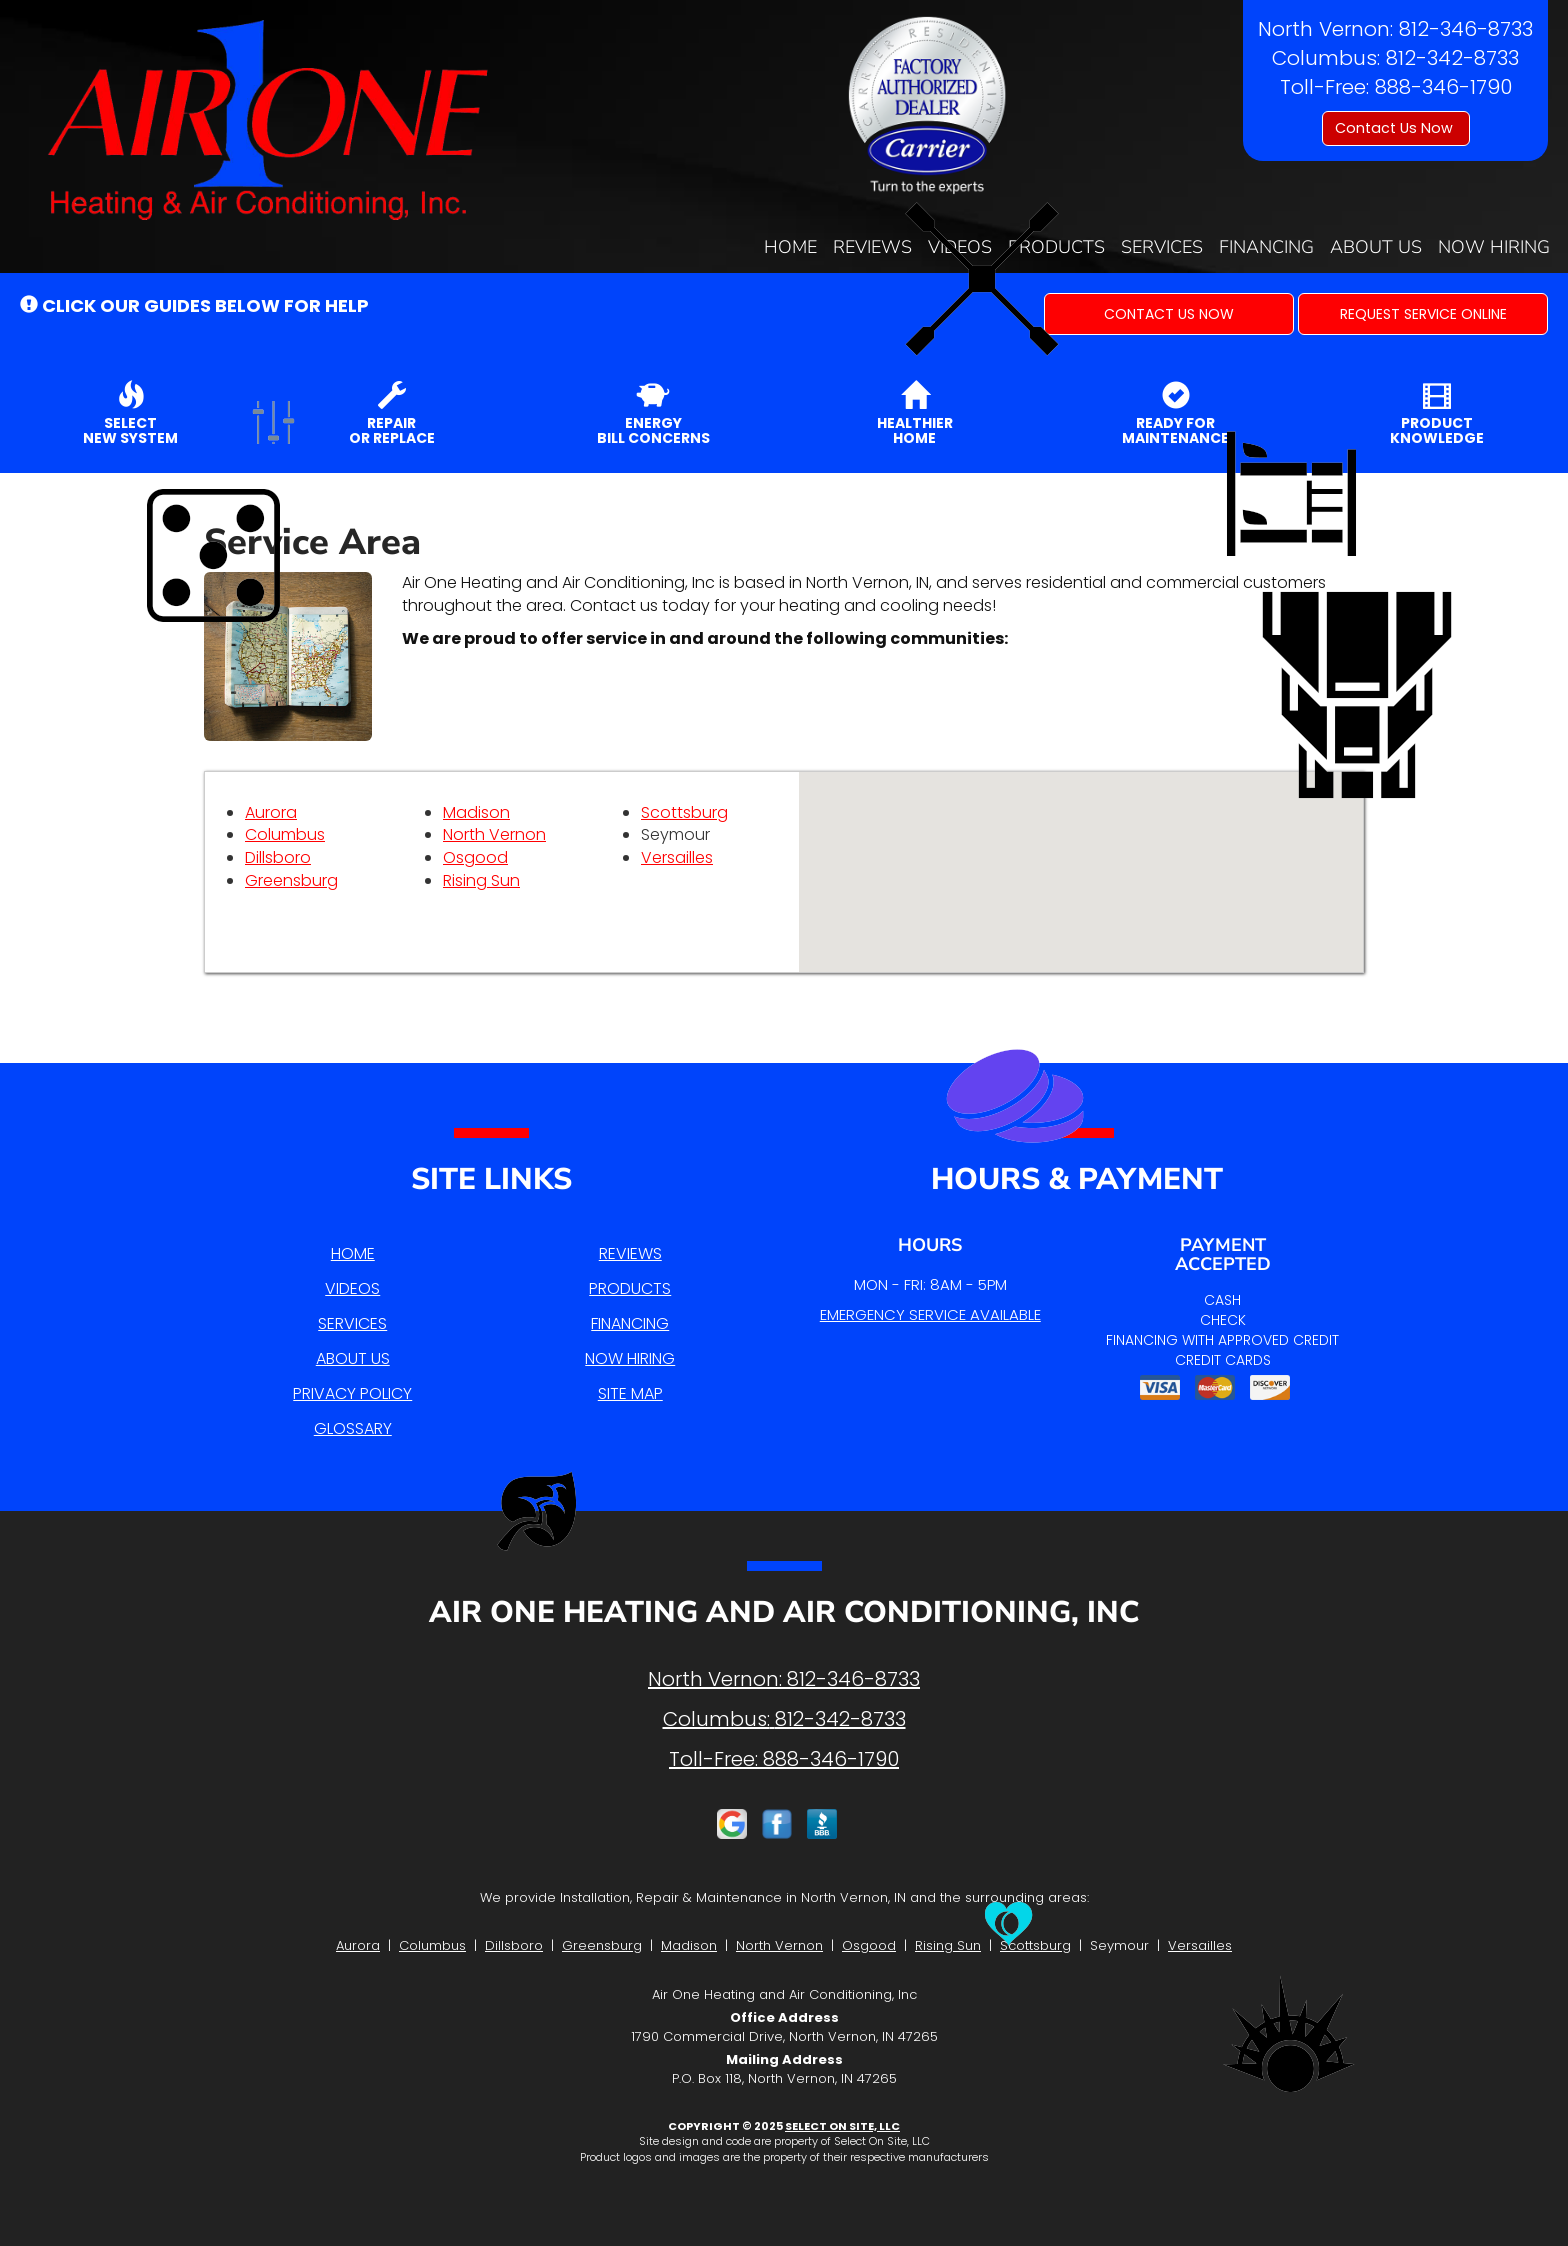 The height and width of the screenshot is (2246, 1568). I want to click on view shared room or dormitory accommodations, so click(1291, 491).